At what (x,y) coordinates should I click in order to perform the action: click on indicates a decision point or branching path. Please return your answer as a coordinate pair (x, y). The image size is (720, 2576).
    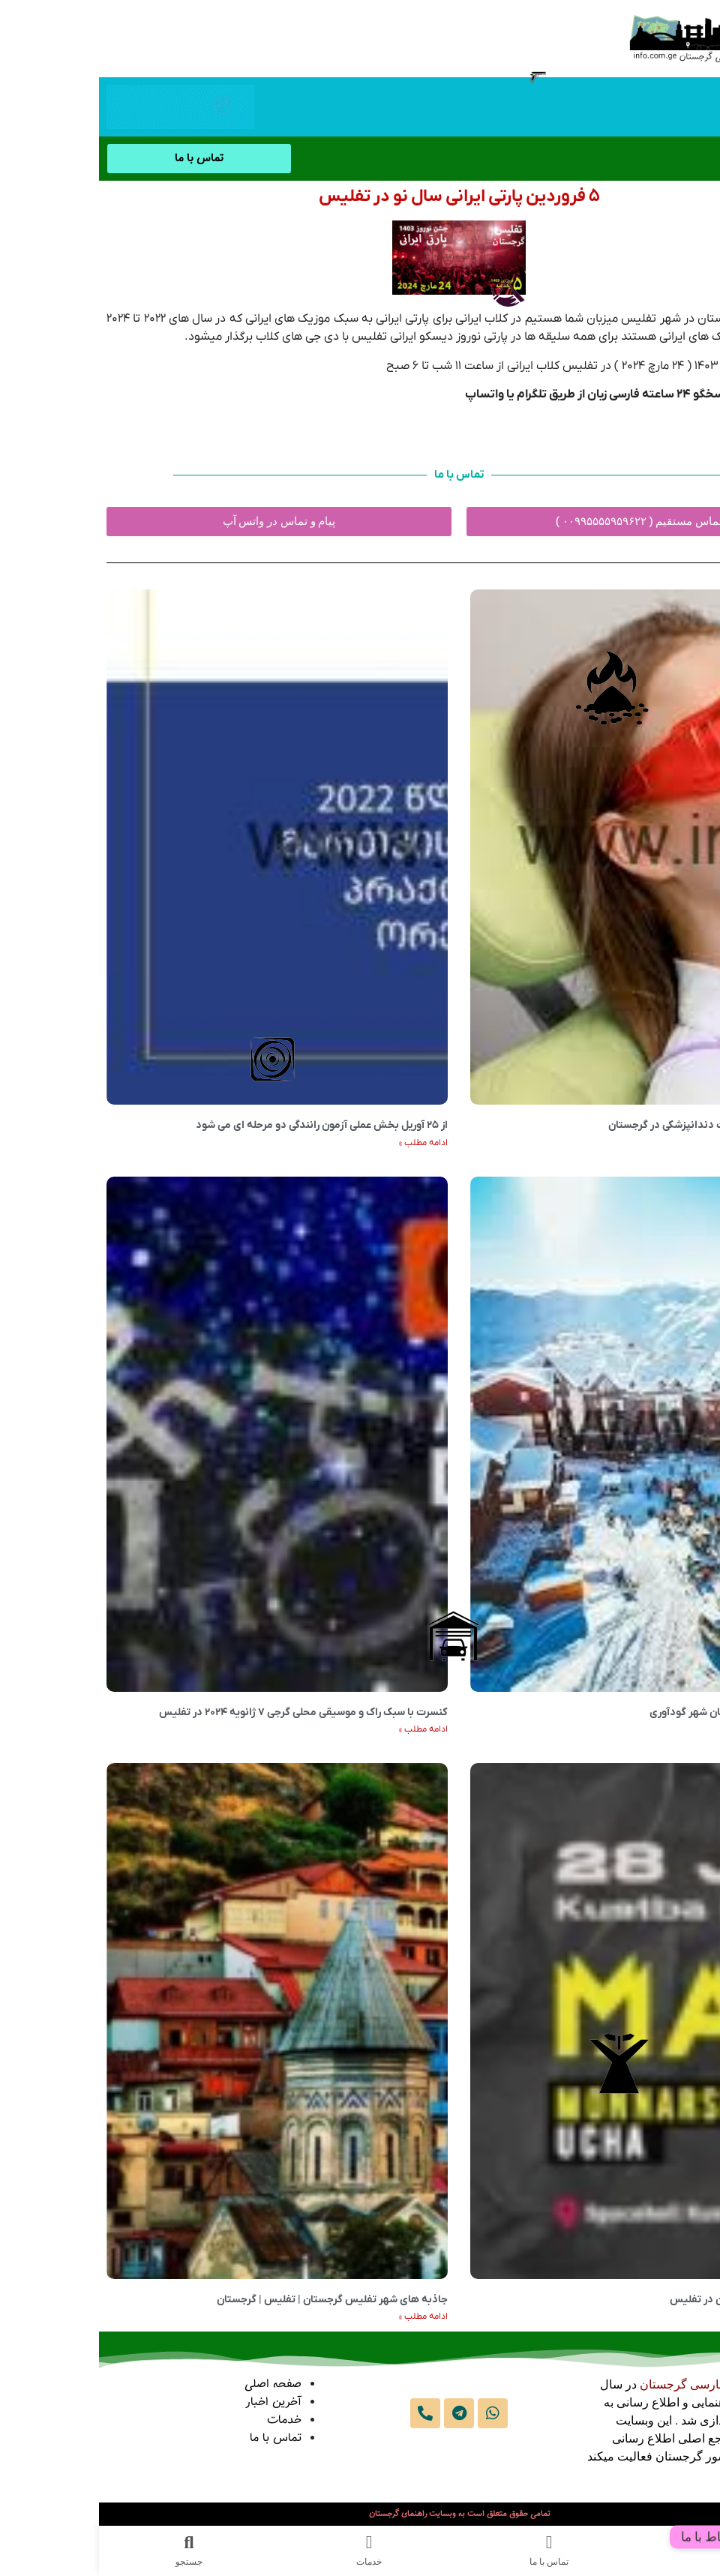
    Looking at the image, I should click on (619, 2063).